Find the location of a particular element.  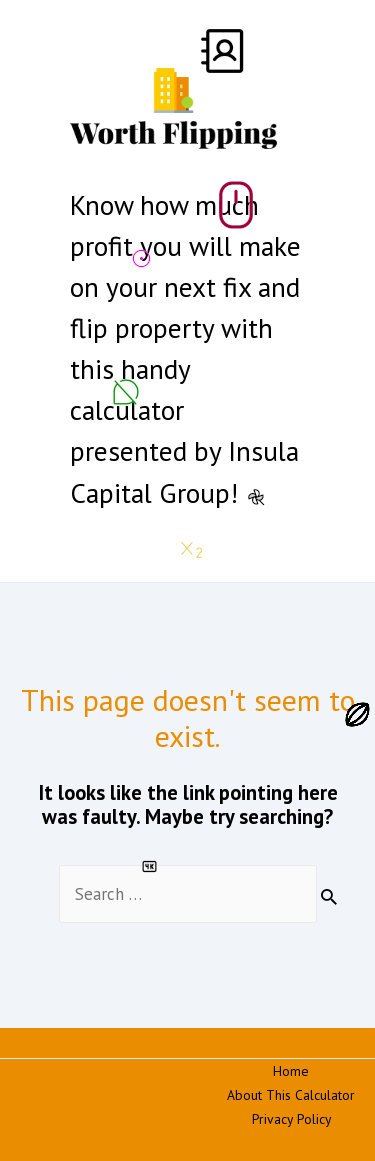

indicates mouse input or cursor control is located at coordinates (236, 205).